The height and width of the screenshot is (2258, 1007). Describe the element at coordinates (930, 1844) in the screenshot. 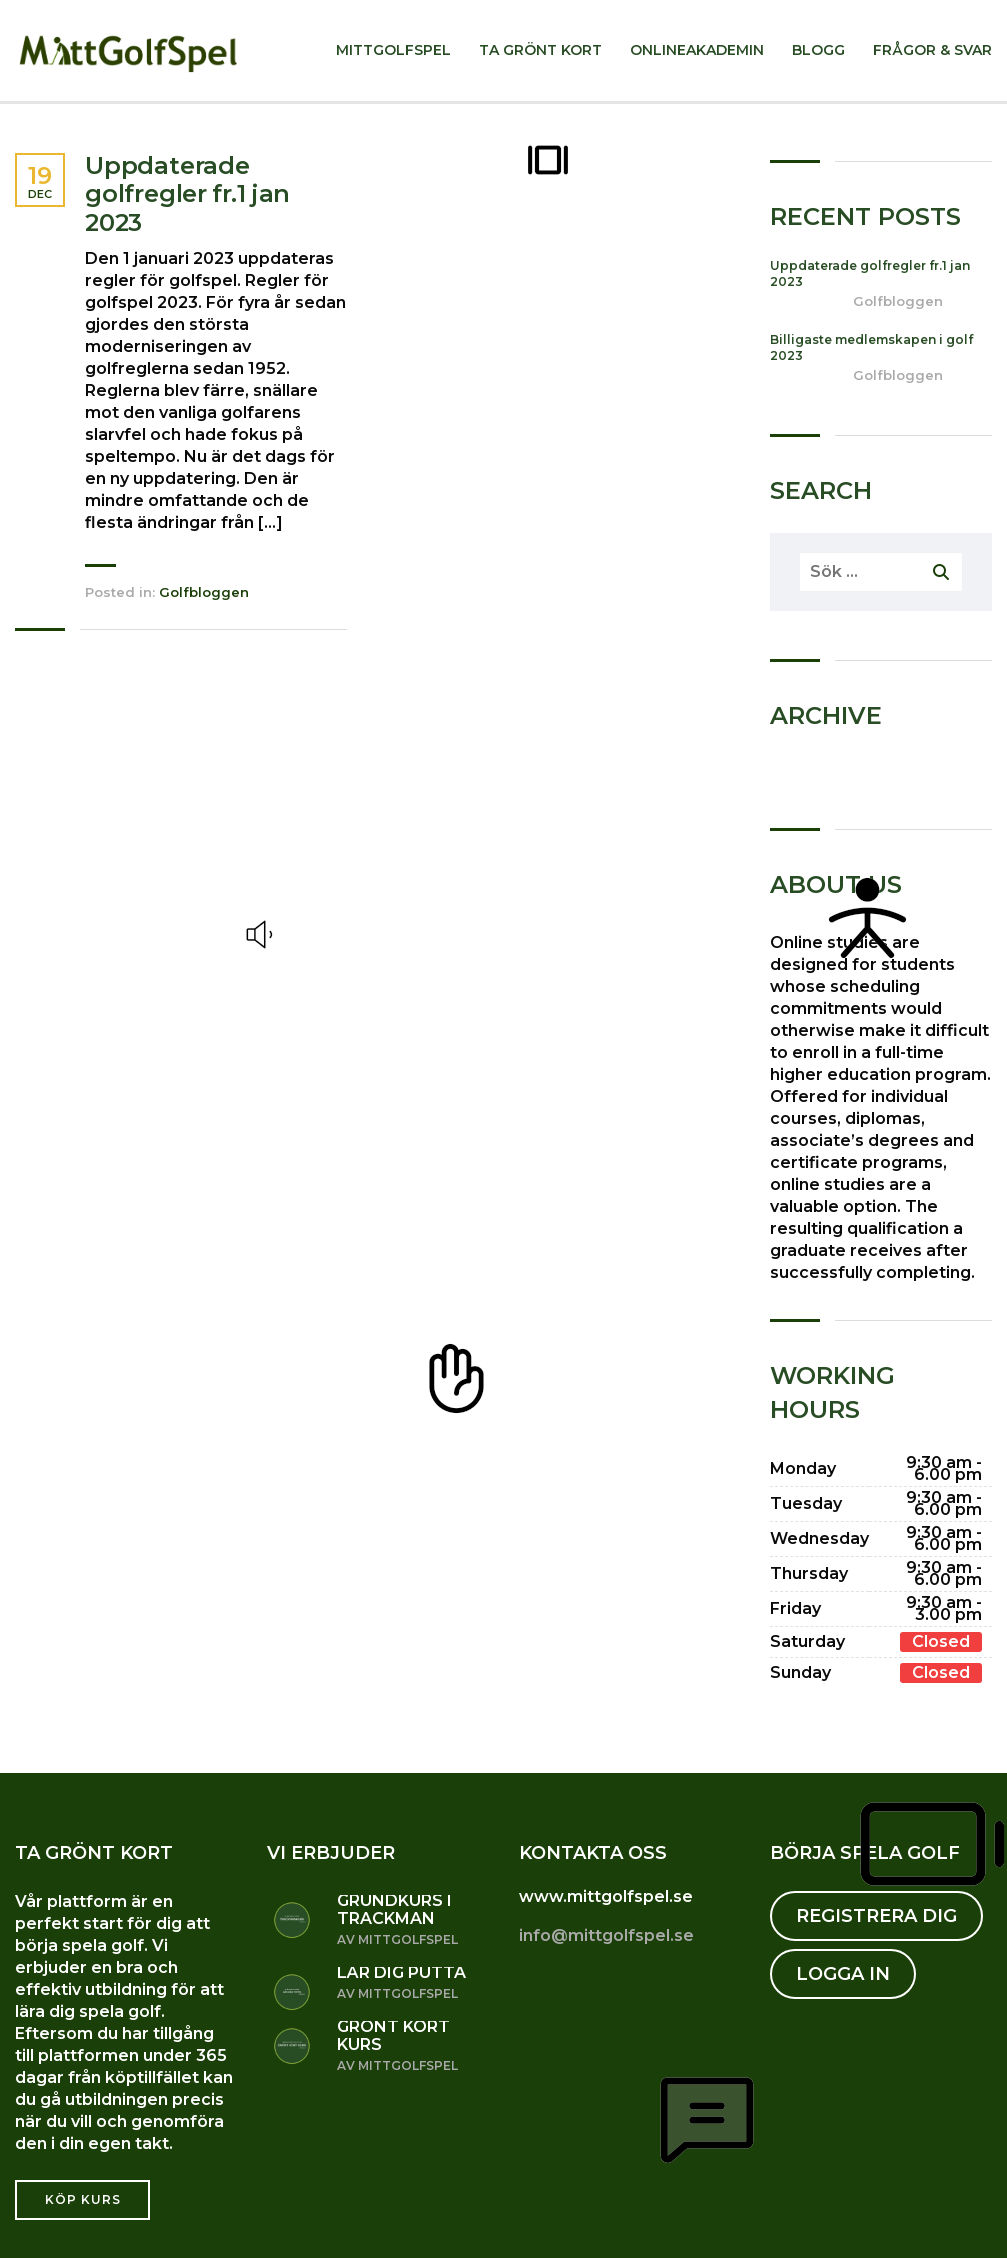

I see `indicates battery is empty or depleted` at that location.